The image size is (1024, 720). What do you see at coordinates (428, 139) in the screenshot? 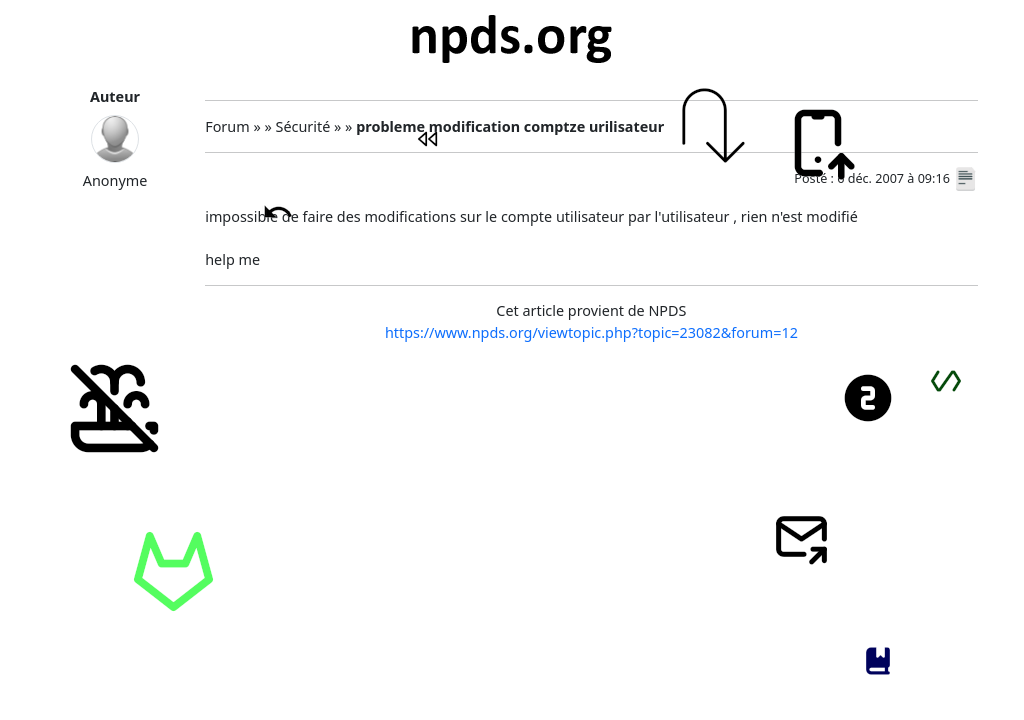
I see `skip to previous track` at bounding box center [428, 139].